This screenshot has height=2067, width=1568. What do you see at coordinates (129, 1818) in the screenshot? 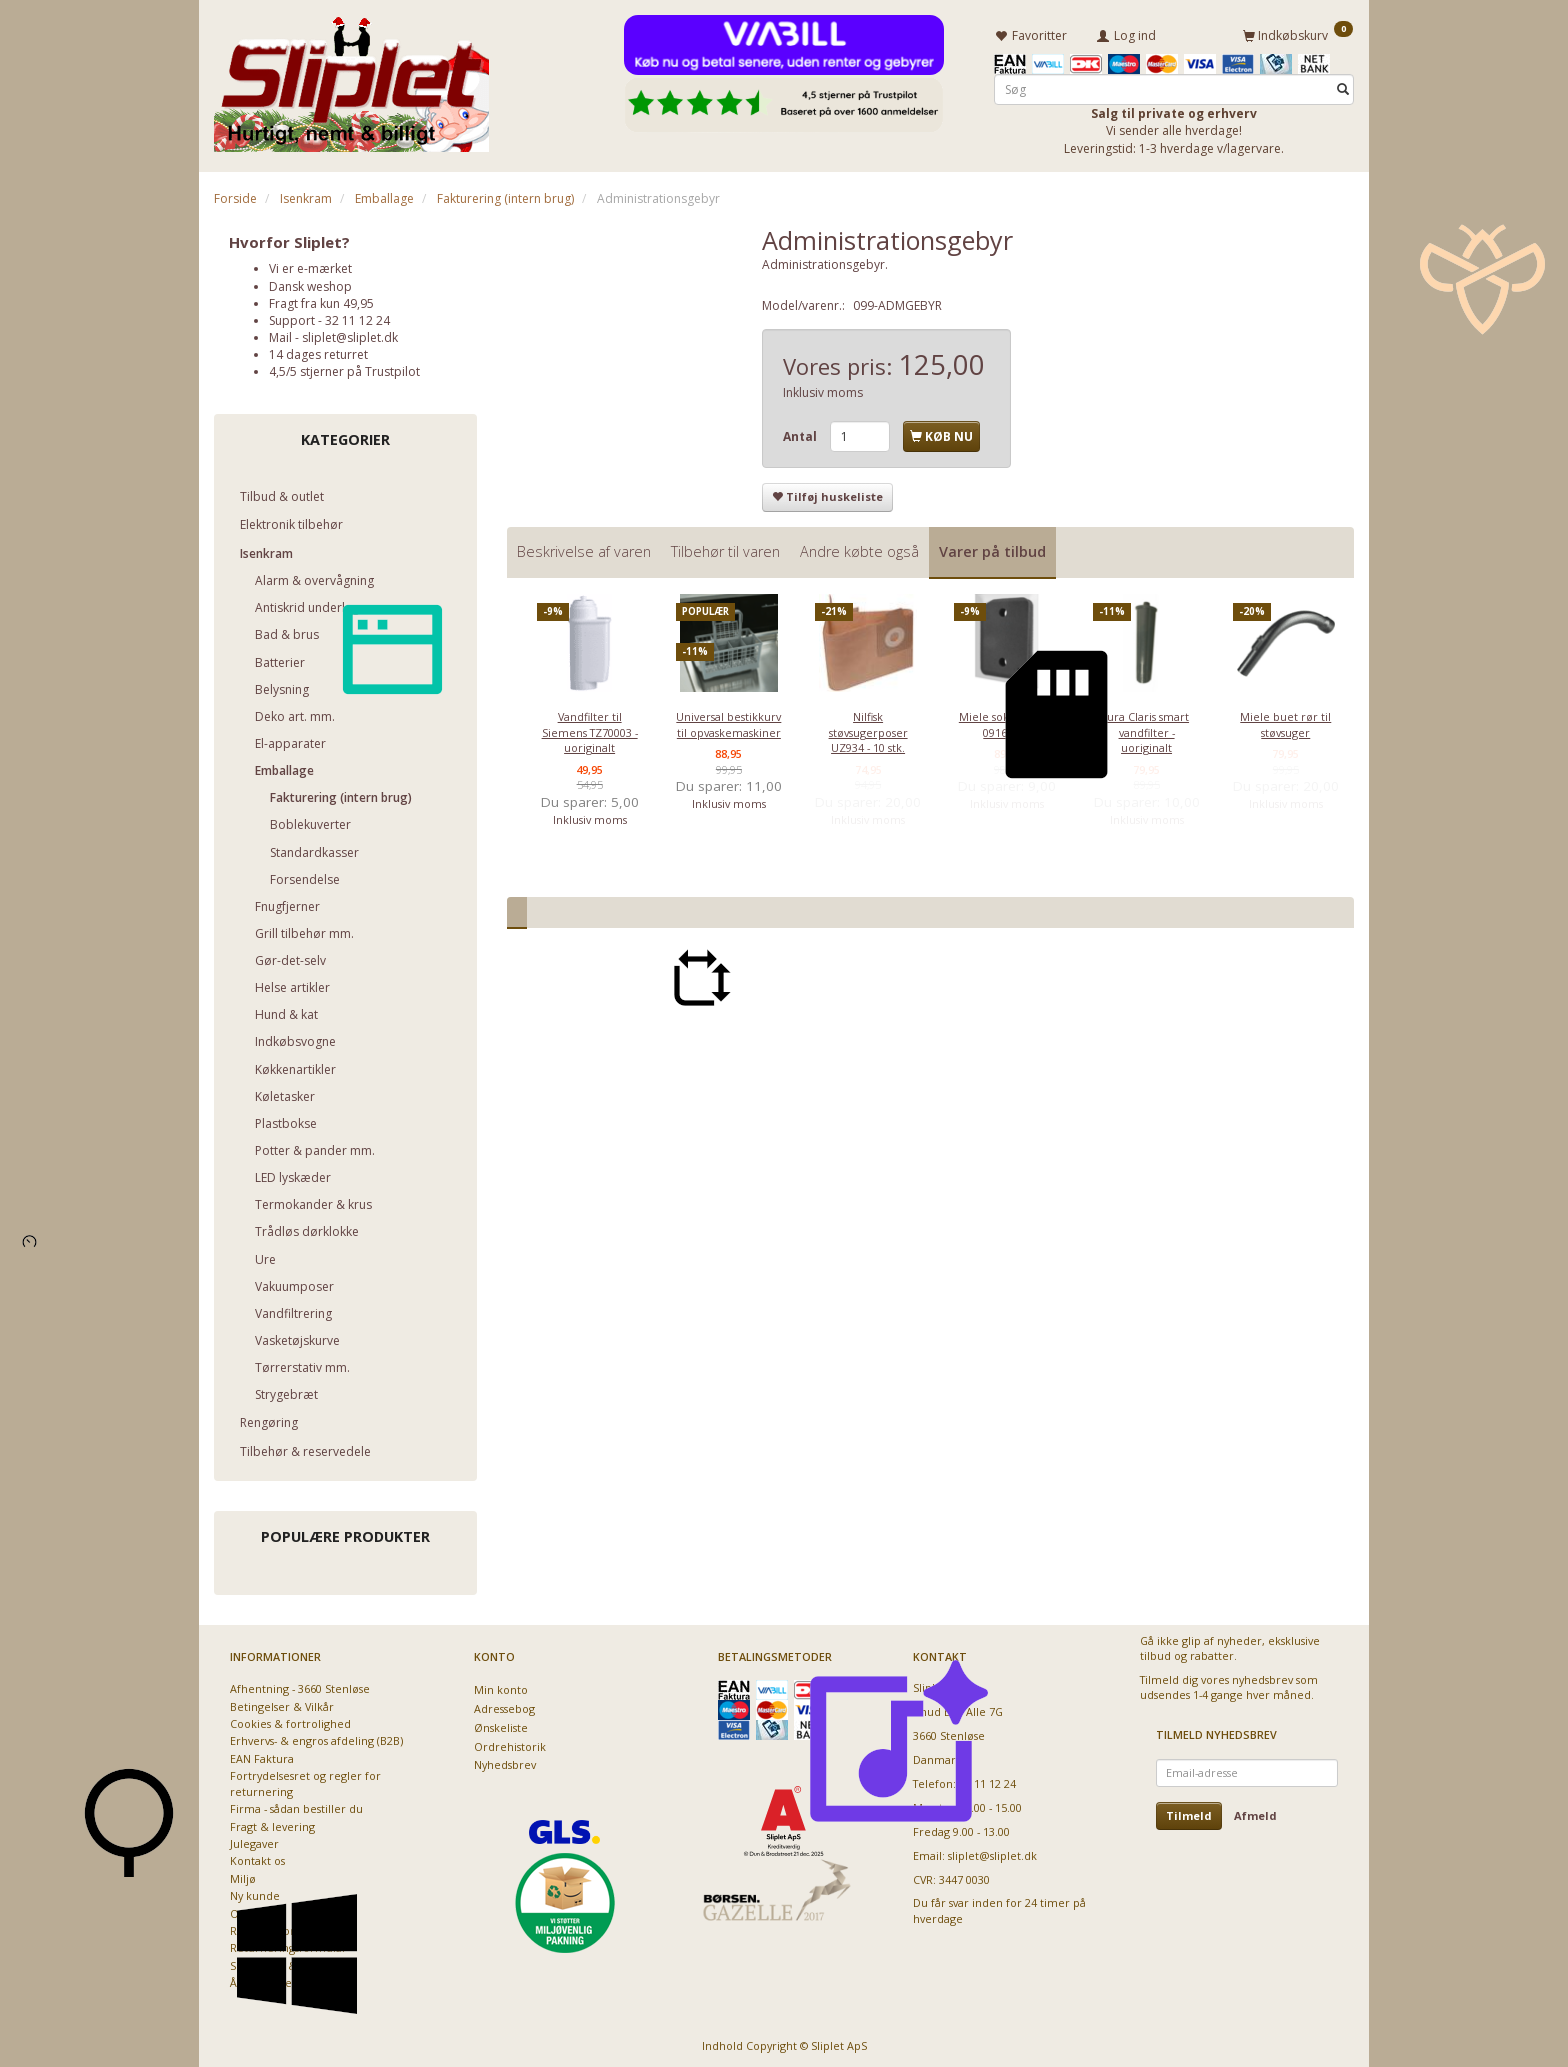
I see `mark a location on the map` at bounding box center [129, 1818].